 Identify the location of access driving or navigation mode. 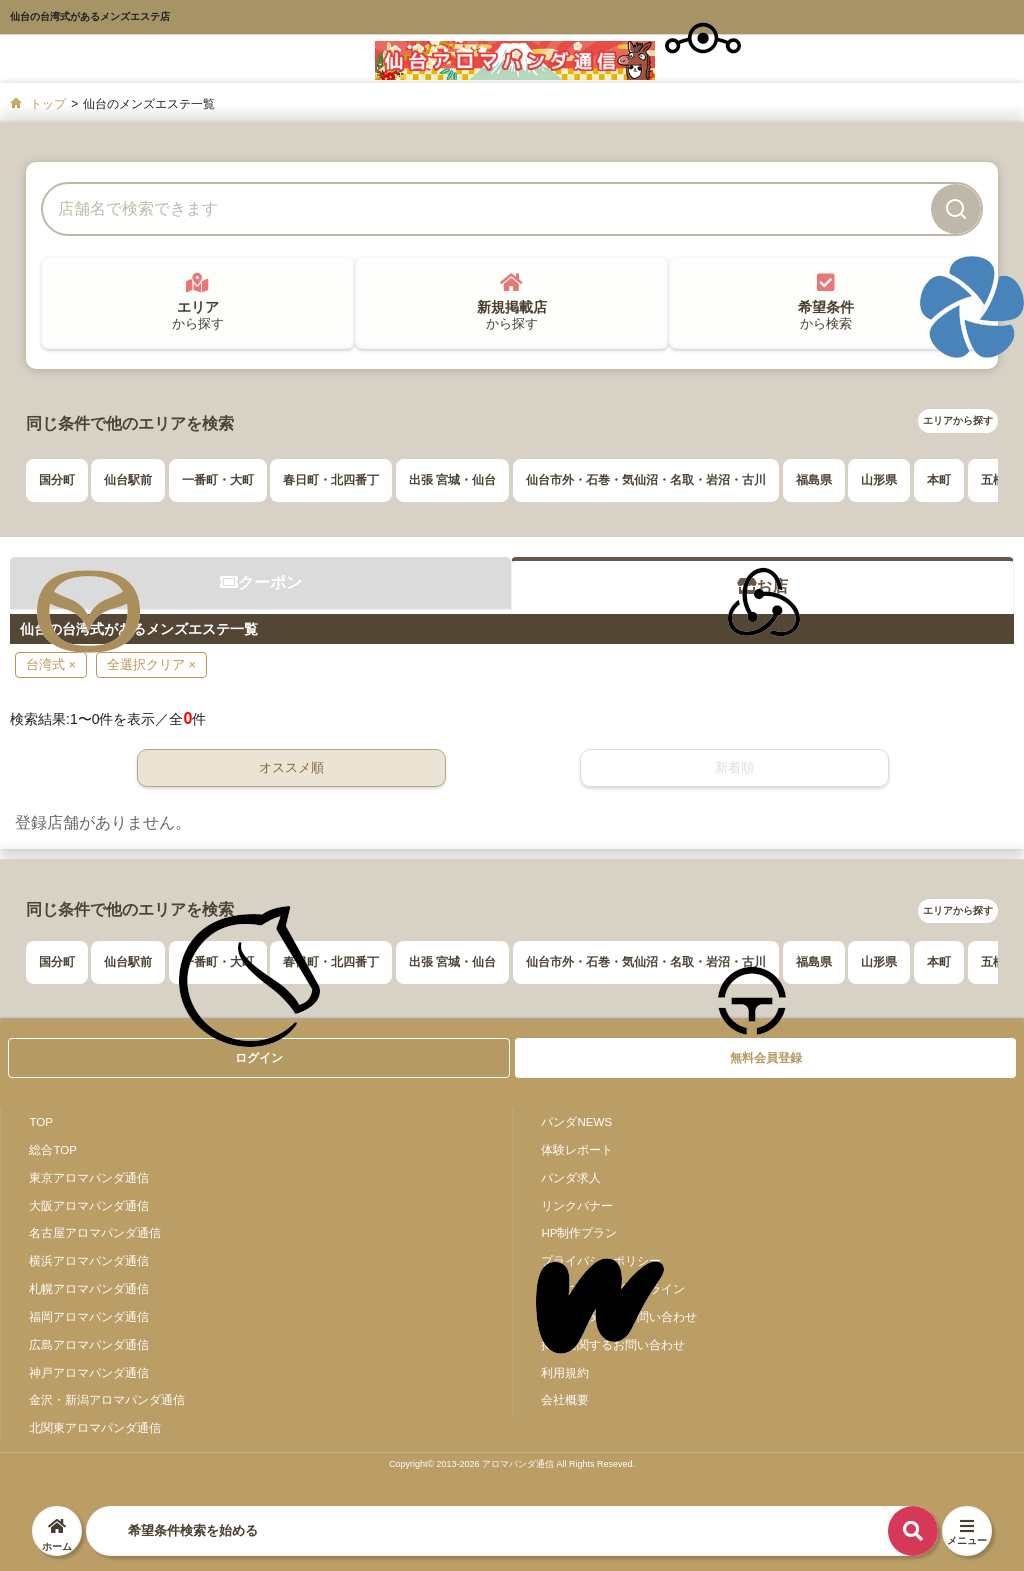
(752, 1001).